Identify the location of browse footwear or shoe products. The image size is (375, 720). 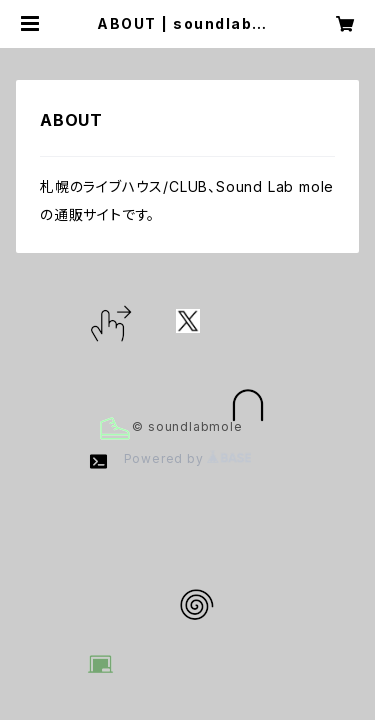
(113, 429).